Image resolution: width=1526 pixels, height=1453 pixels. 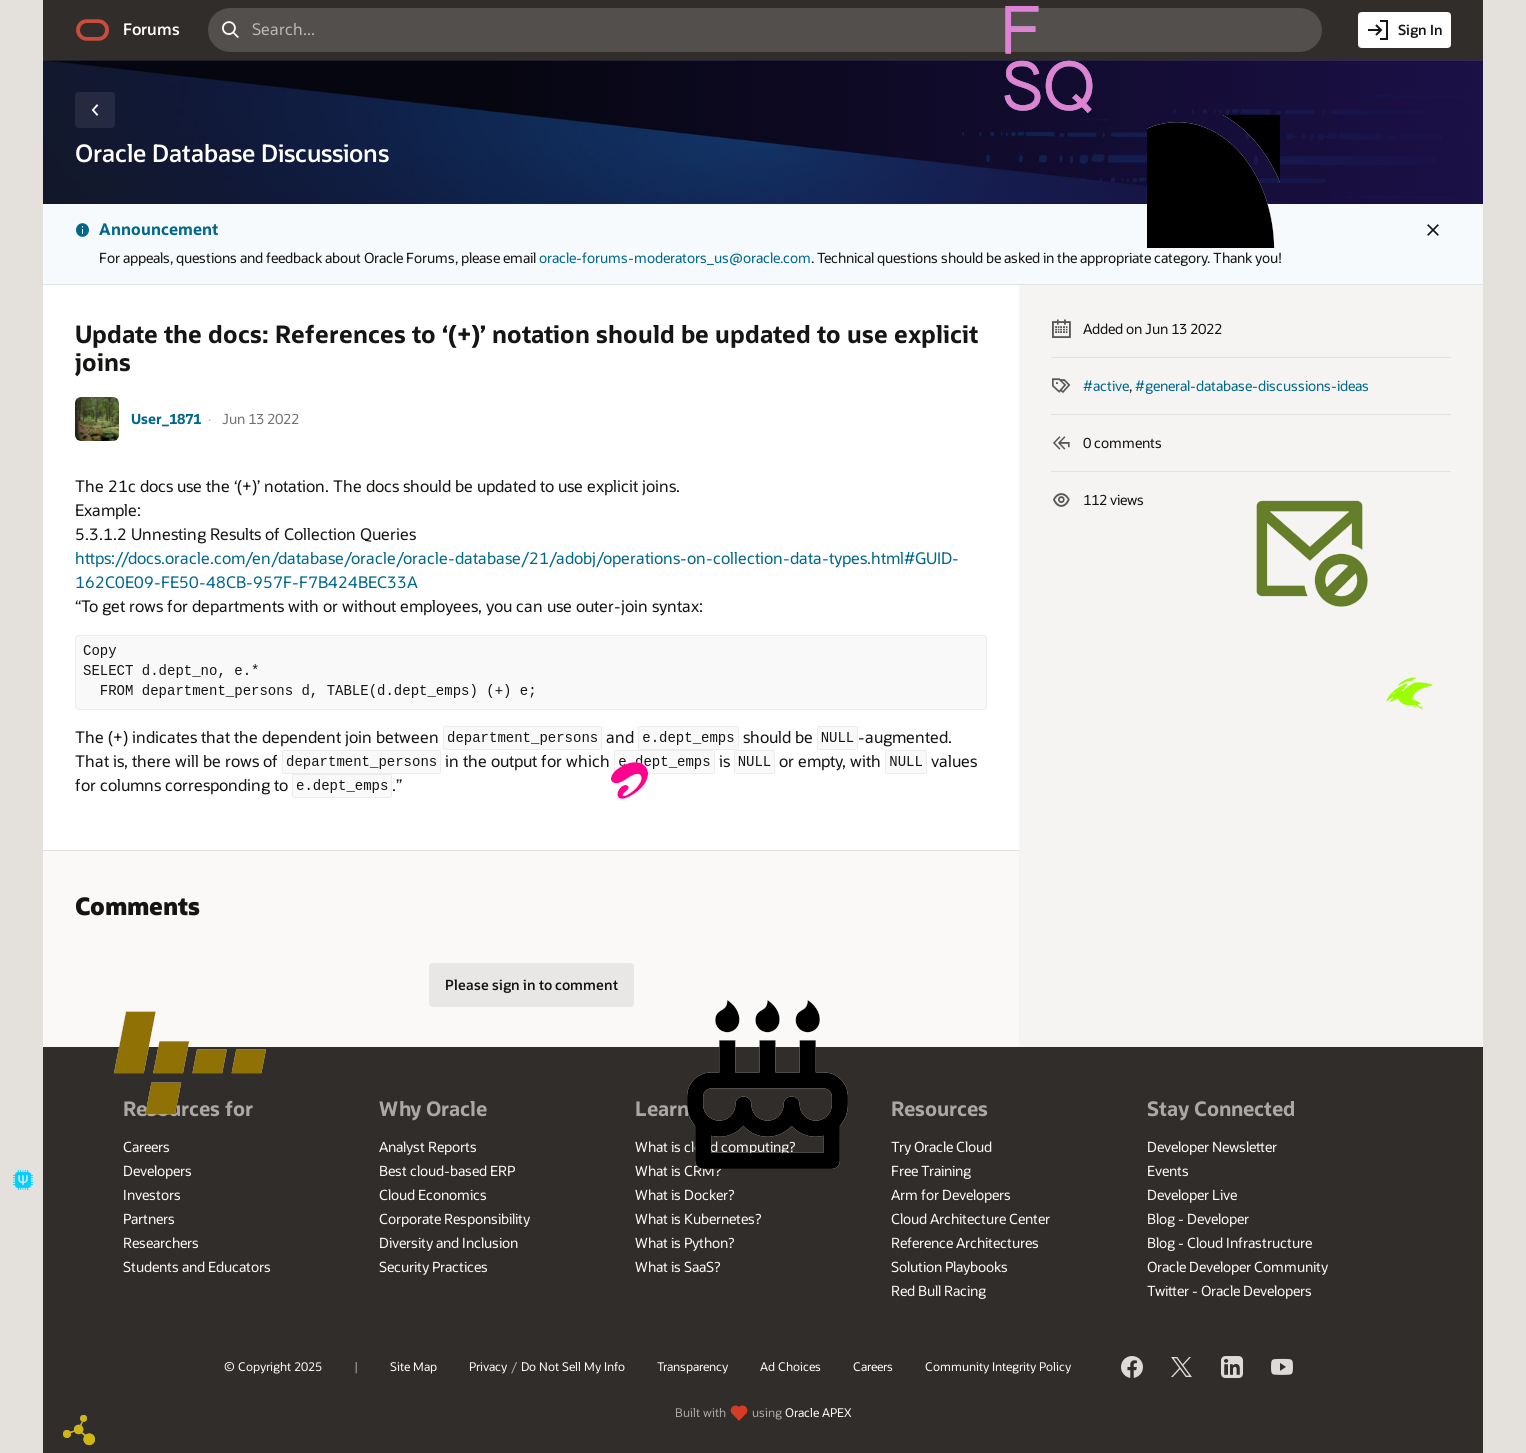 I want to click on moleculer microservices framework logo, so click(x=79, y=1430).